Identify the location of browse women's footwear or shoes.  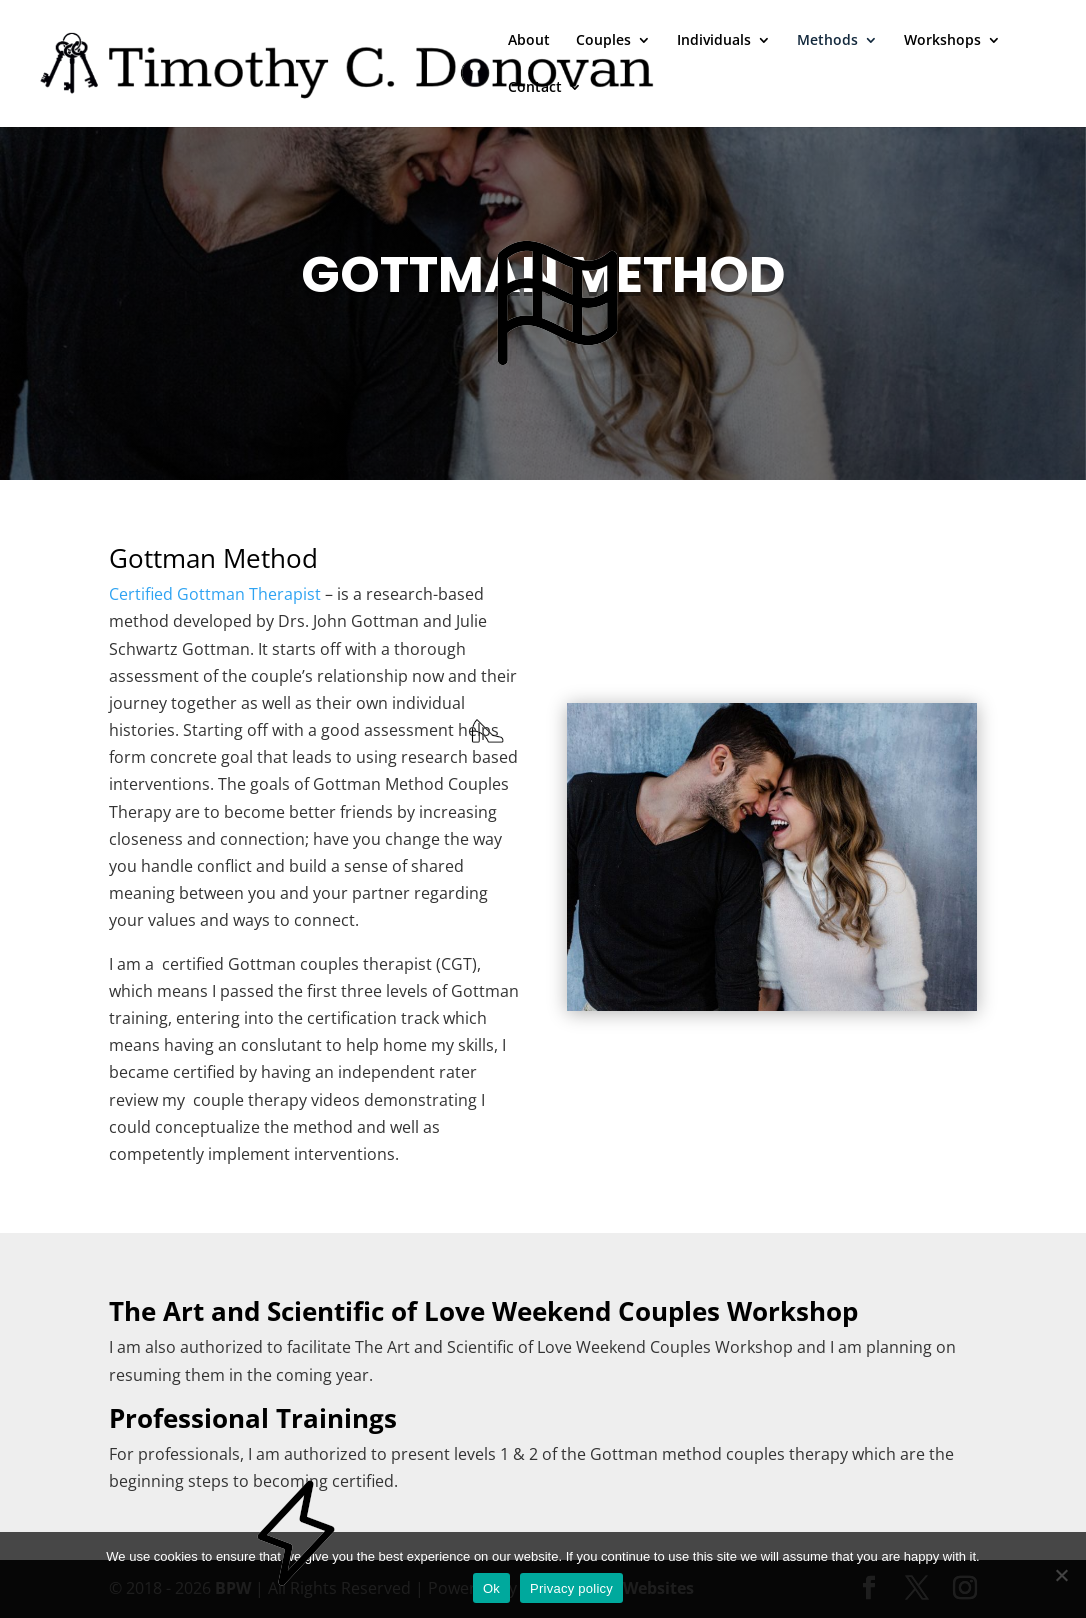
(486, 732).